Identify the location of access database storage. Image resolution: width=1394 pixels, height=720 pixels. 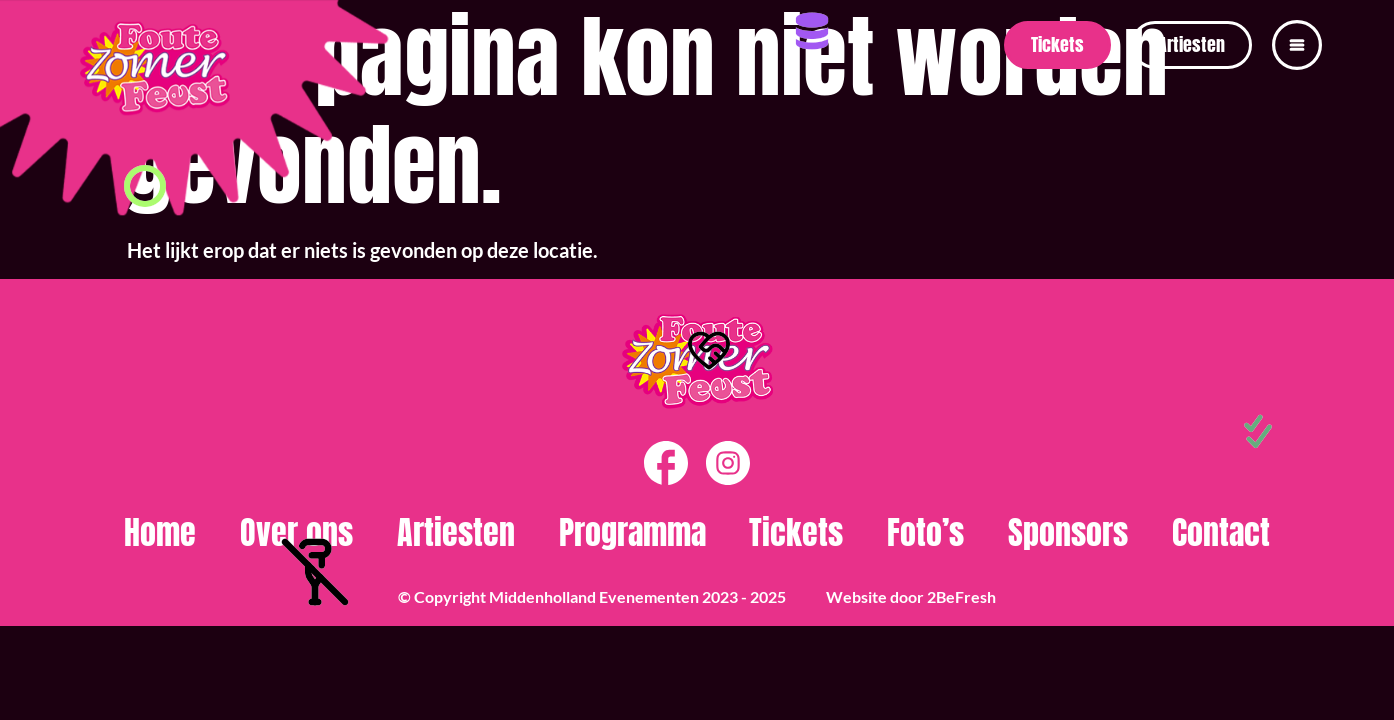
(812, 31).